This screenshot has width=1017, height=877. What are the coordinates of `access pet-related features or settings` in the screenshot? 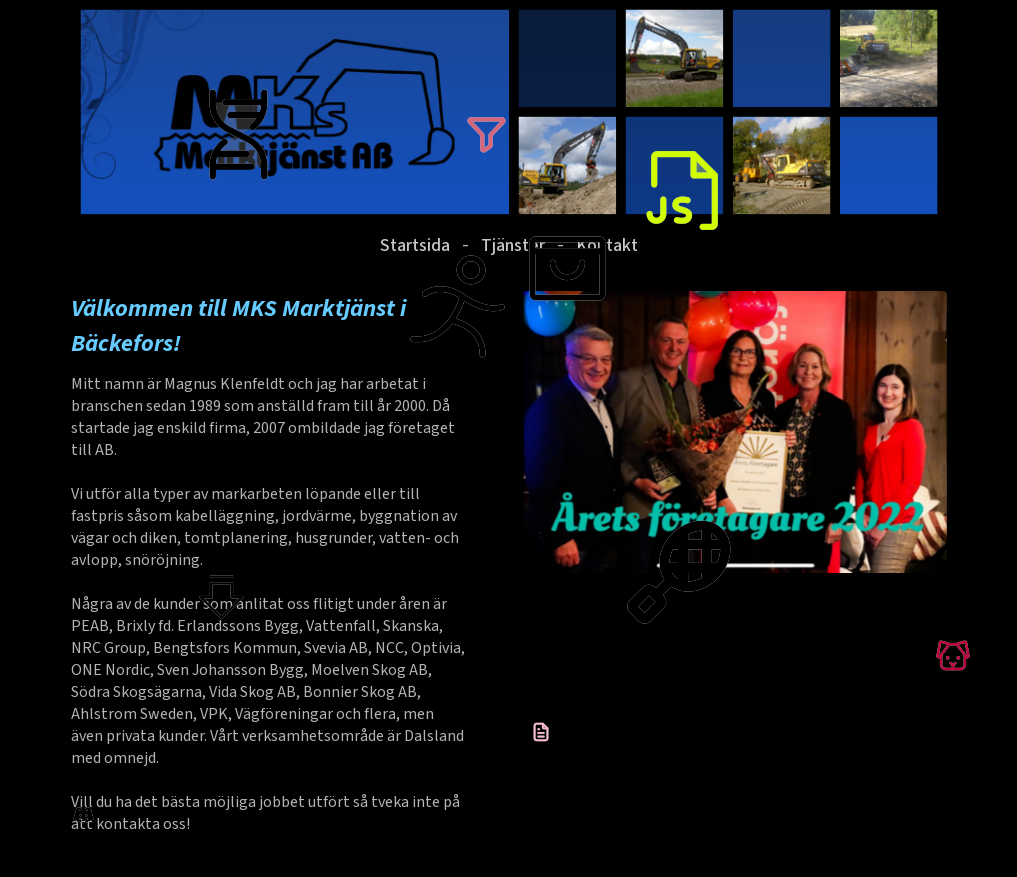 It's located at (953, 656).